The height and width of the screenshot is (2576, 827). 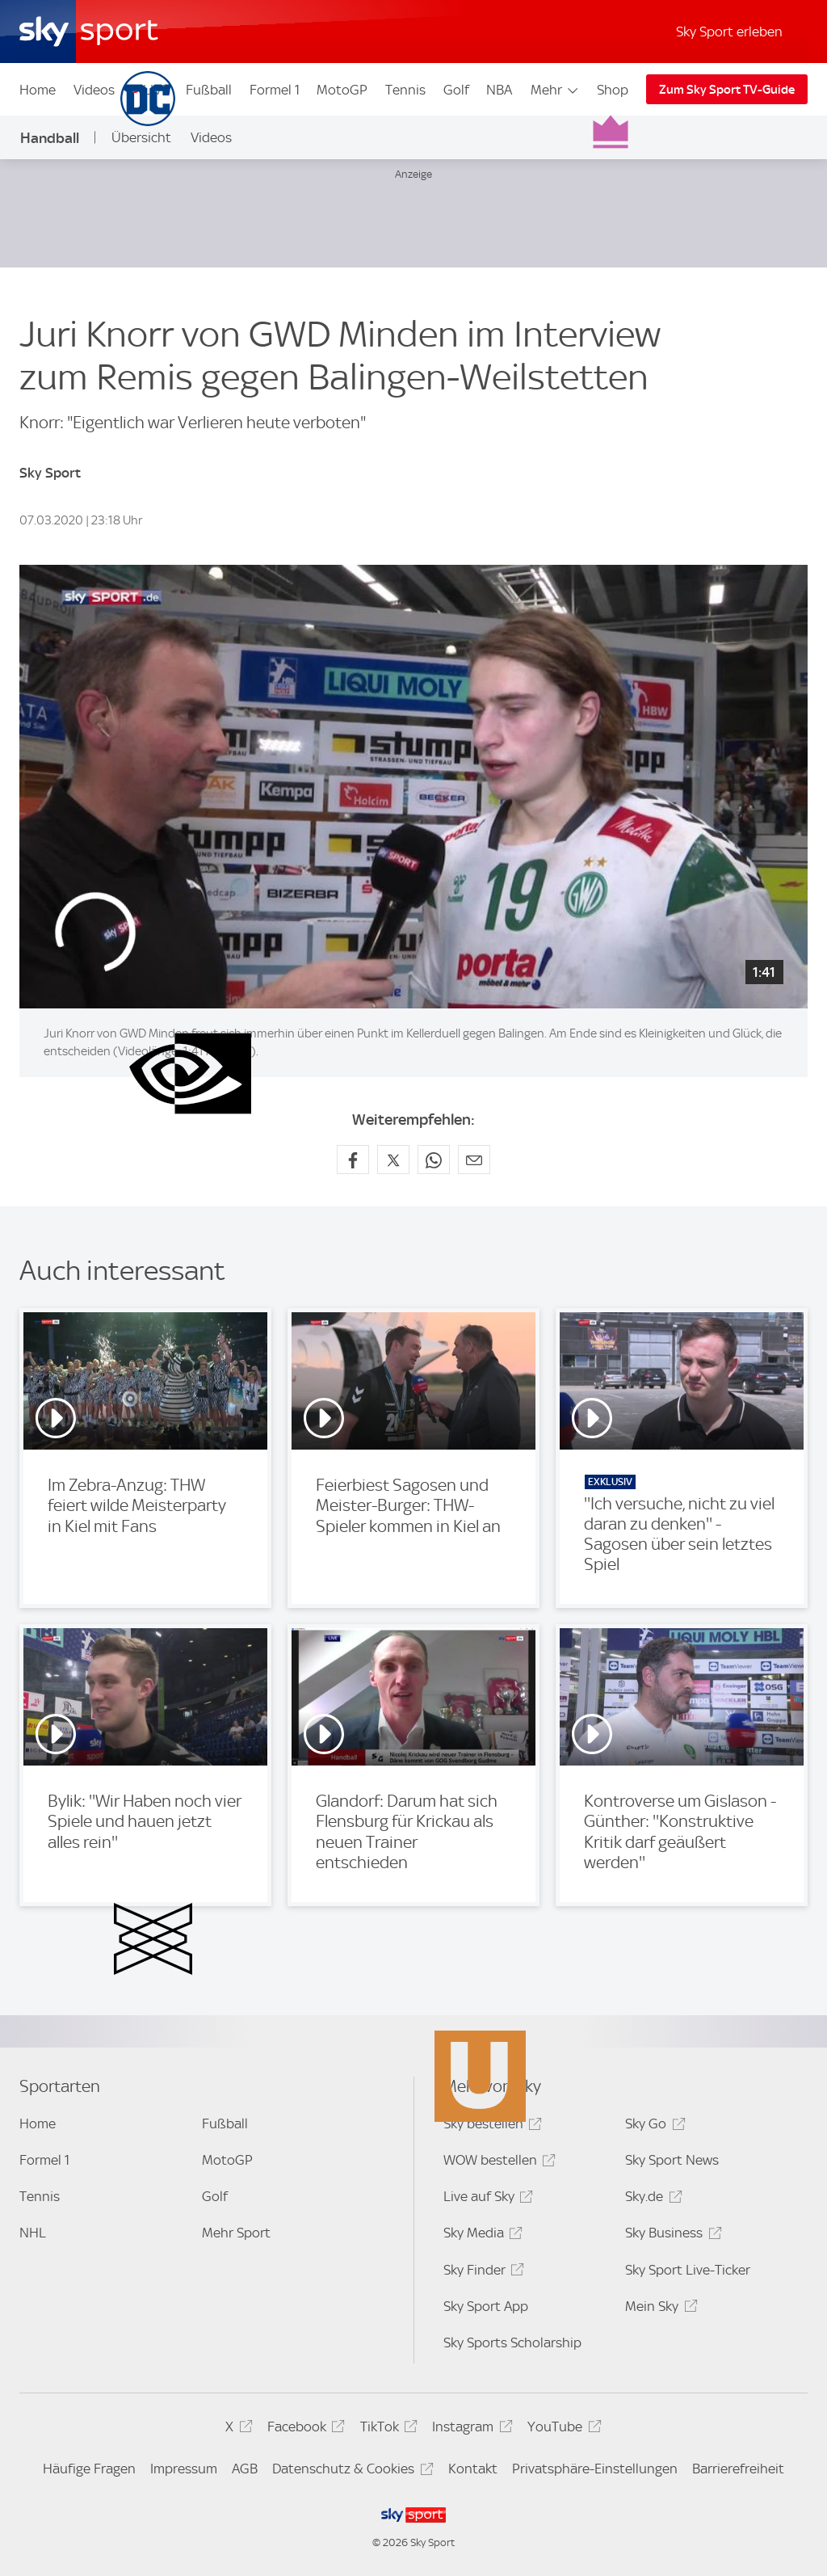 What do you see at coordinates (480, 2076) in the screenshot?
I see `visit unpkg CDN service` at bounding box center [480, 2076].